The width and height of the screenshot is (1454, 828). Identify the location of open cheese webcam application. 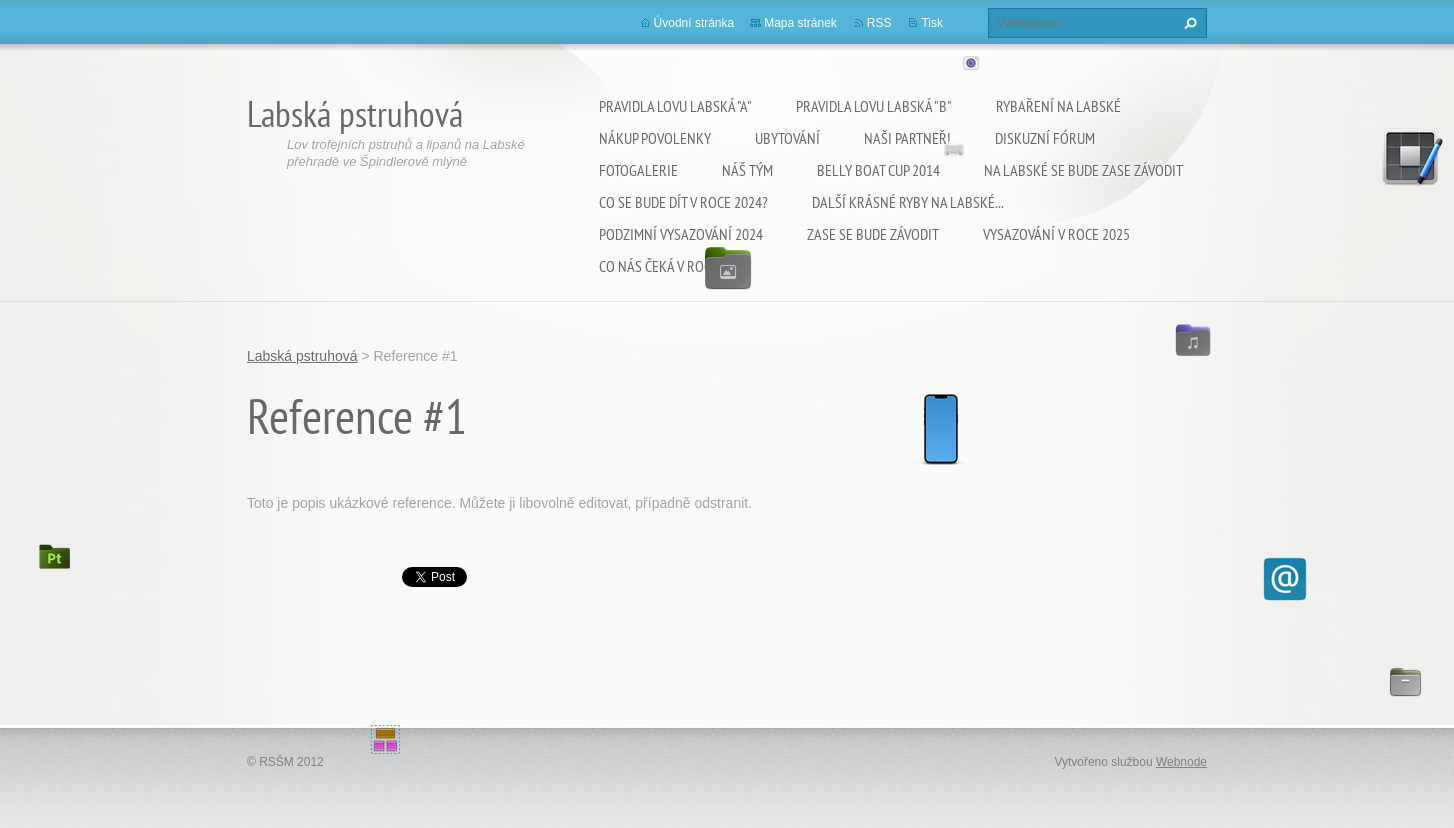
(971, 63).